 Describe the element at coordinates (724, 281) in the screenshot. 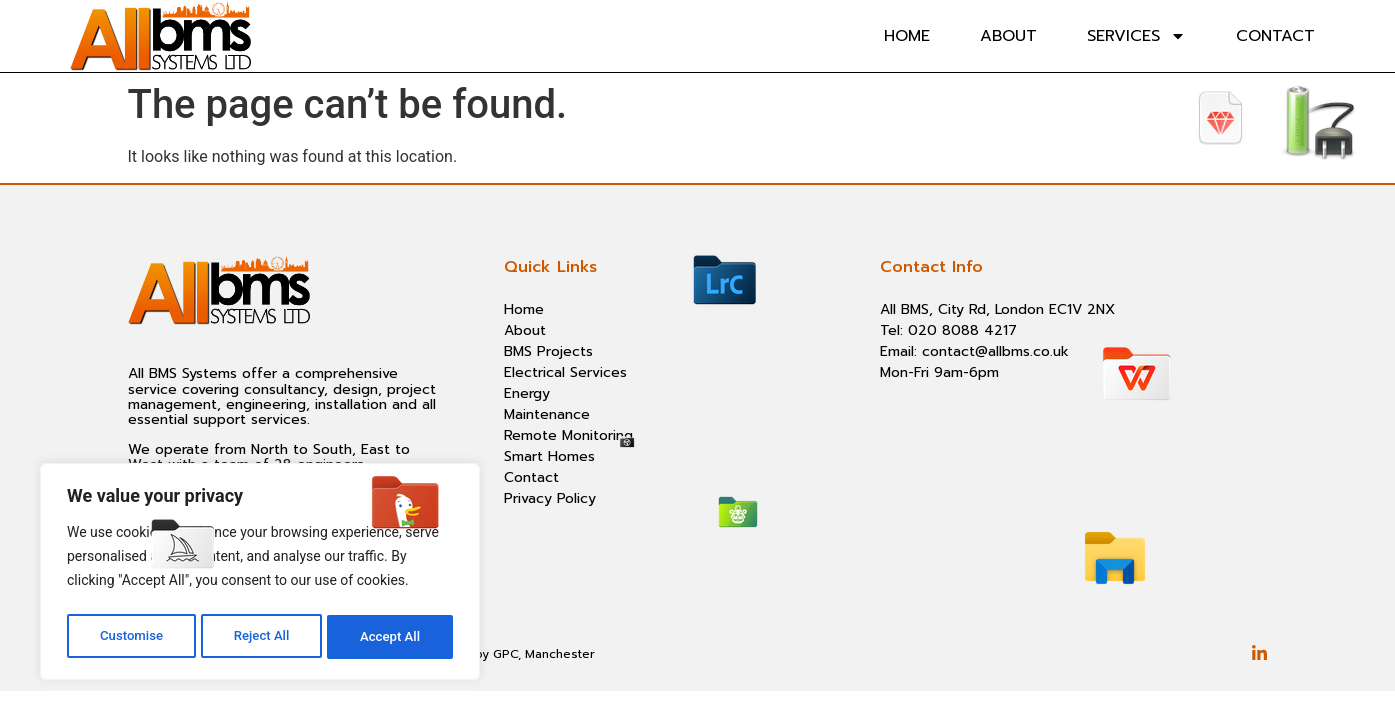

I see `open adobe lightroom classic project folder` at that location.